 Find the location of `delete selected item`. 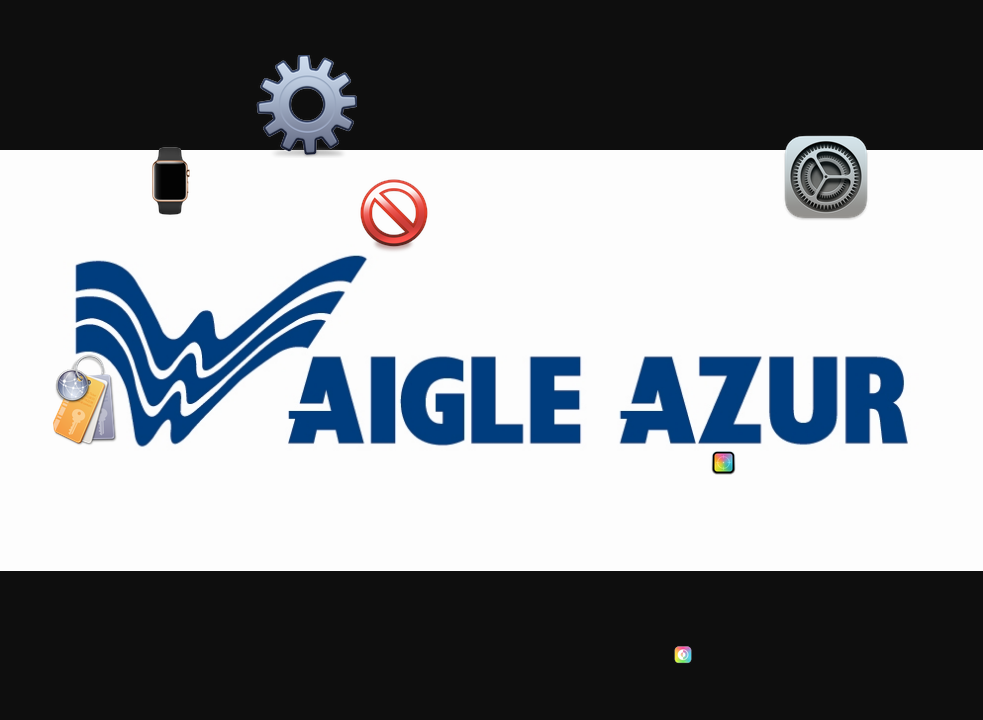

delete selected item is located at coordinates (392, 208).